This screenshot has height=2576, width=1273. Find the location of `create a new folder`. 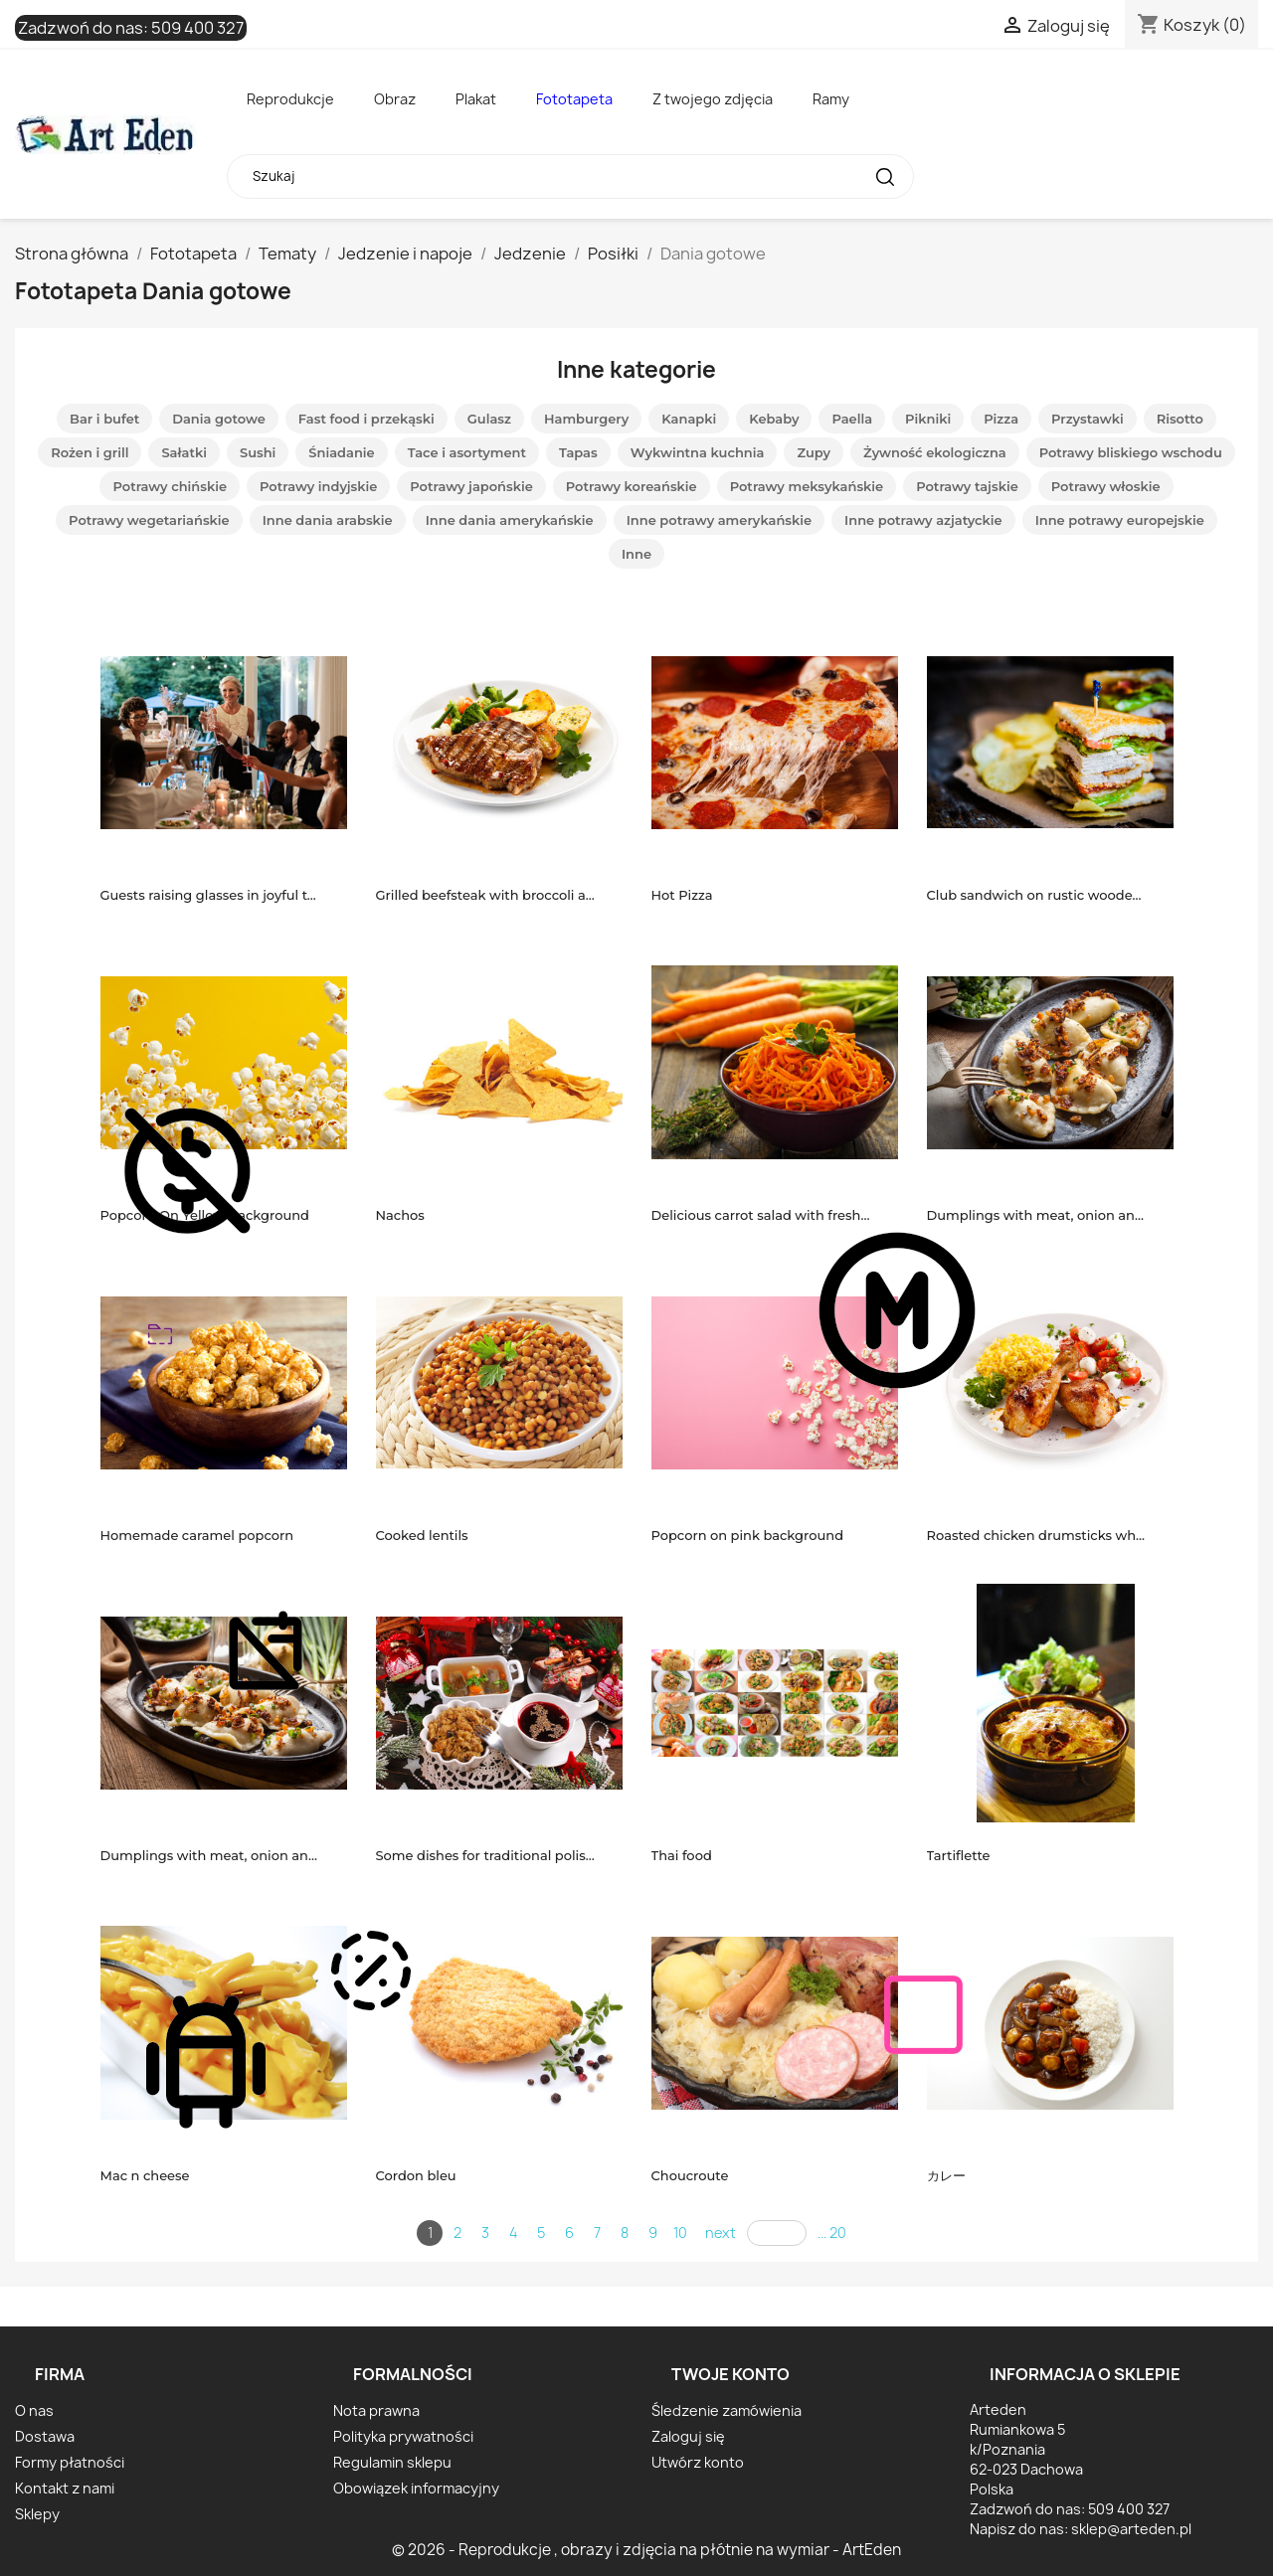

create a new folder is located at coordinates (160, 1334).